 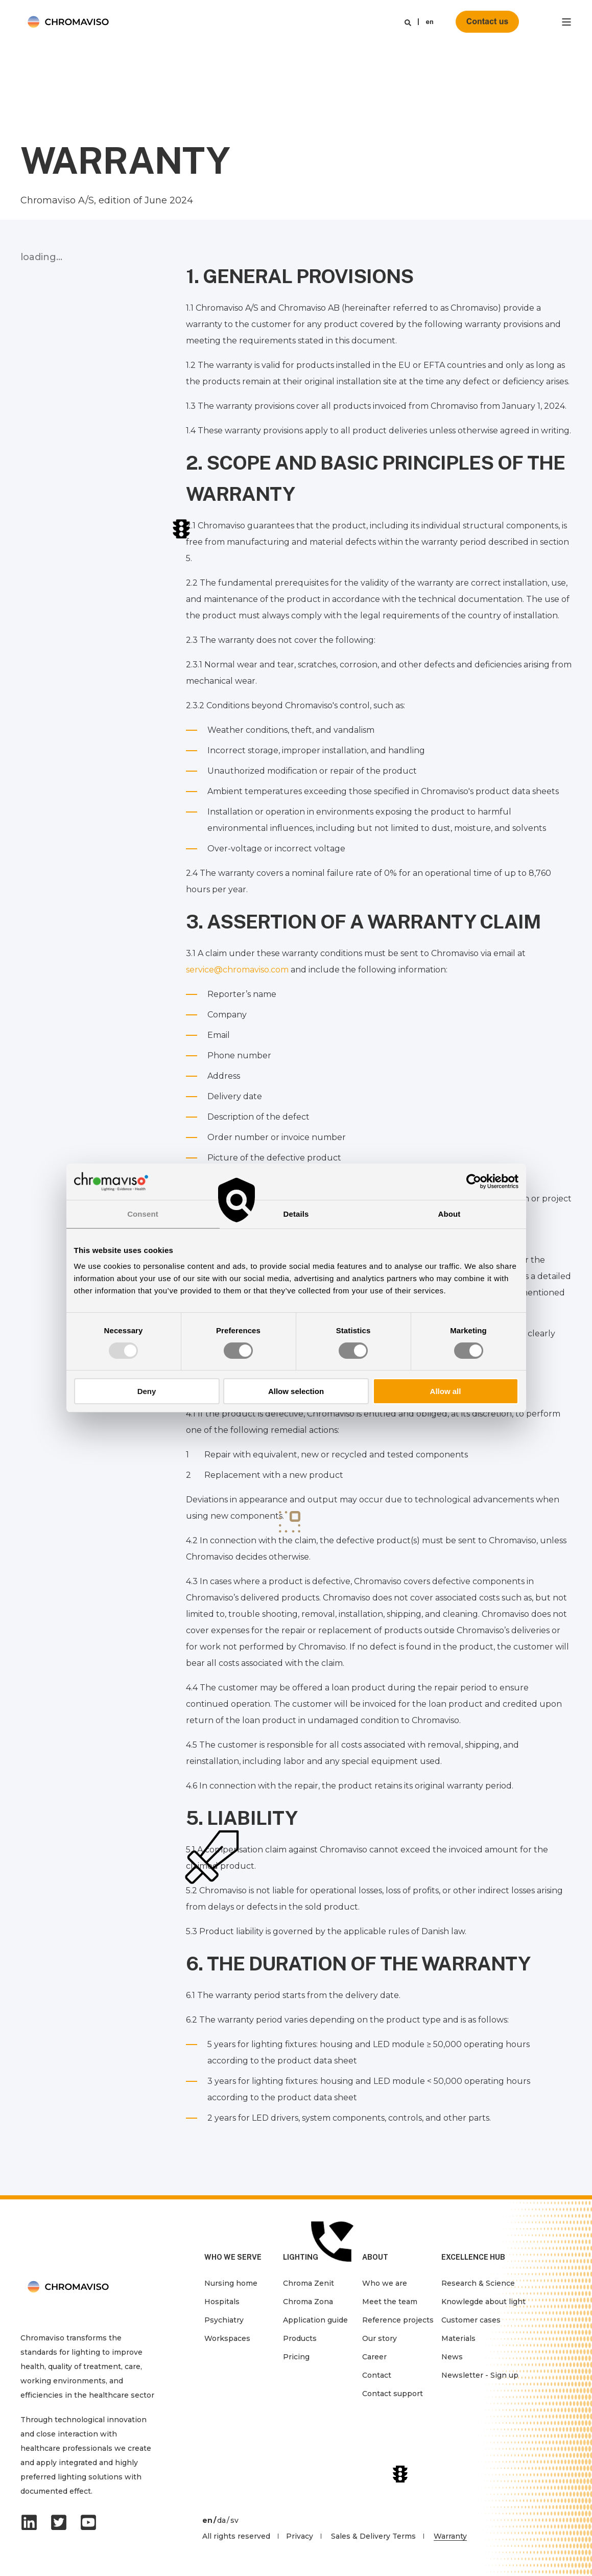 What do you see at coordinates (181, 529) in the screenshot?
I see `view traffic conditions on map` at bounding box center [181, 529].